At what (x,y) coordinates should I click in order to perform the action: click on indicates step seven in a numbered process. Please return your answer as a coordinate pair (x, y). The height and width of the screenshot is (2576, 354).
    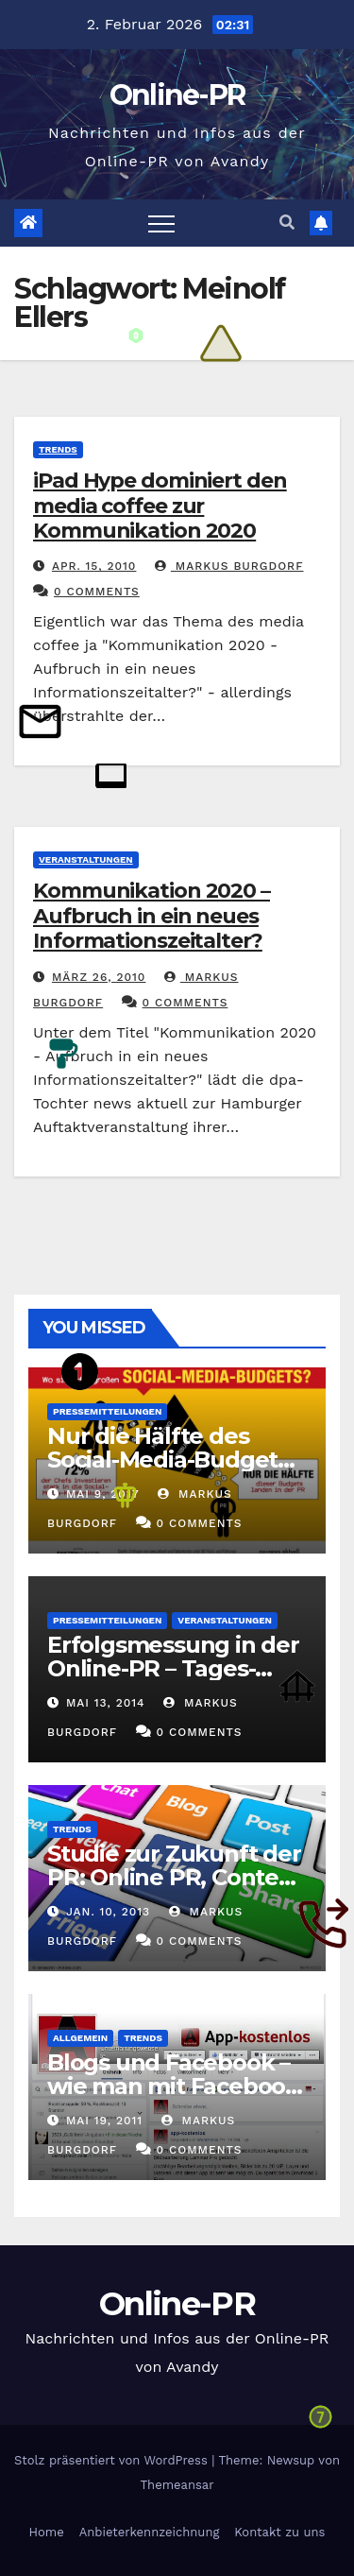
    Looking at the image, I should click on (320, 2416).